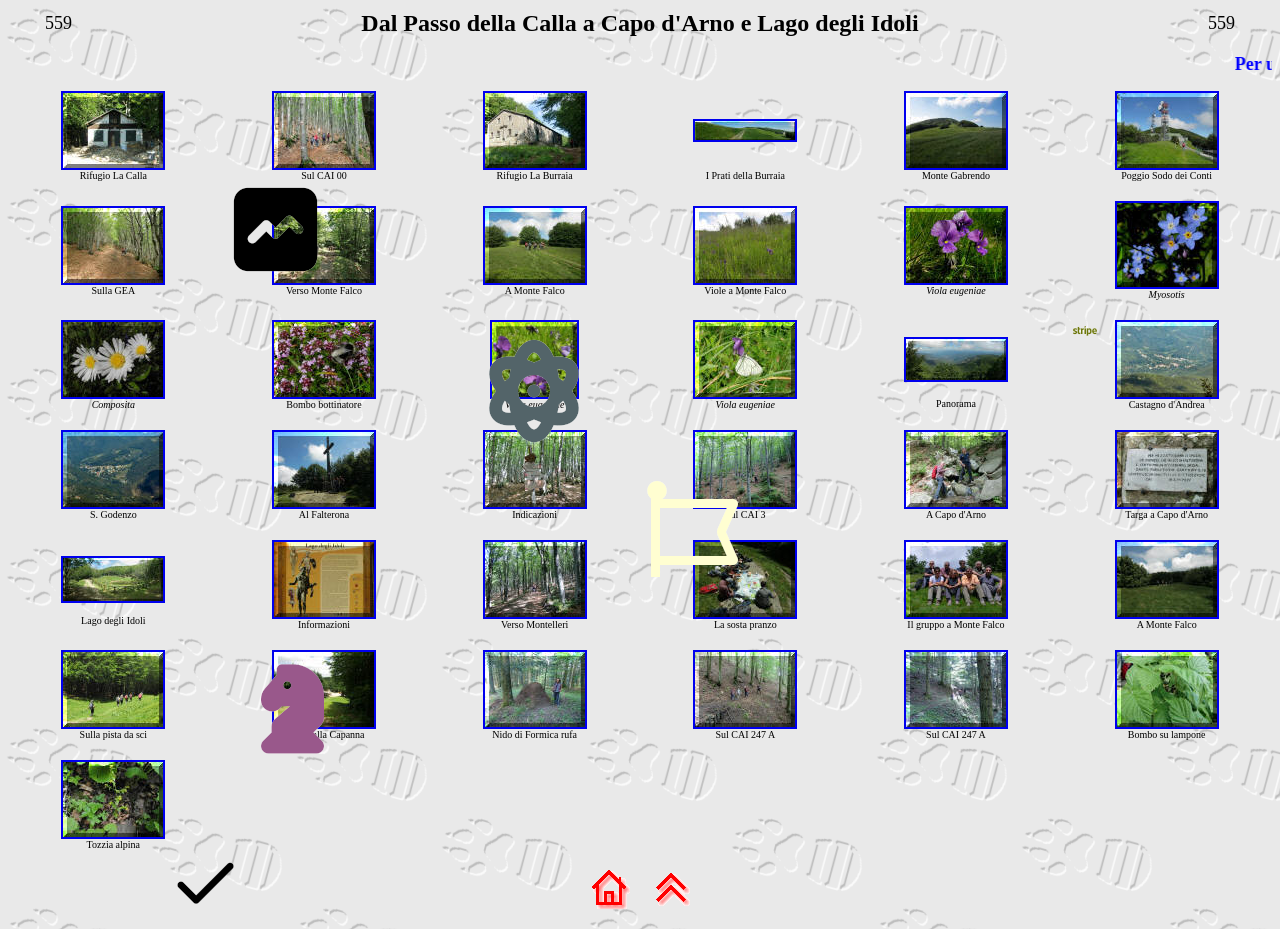 The image size is (1280, 929). Describe the element at coordinates (292, 711) in the screenshot. I see `play chess or access chess game` at that location.